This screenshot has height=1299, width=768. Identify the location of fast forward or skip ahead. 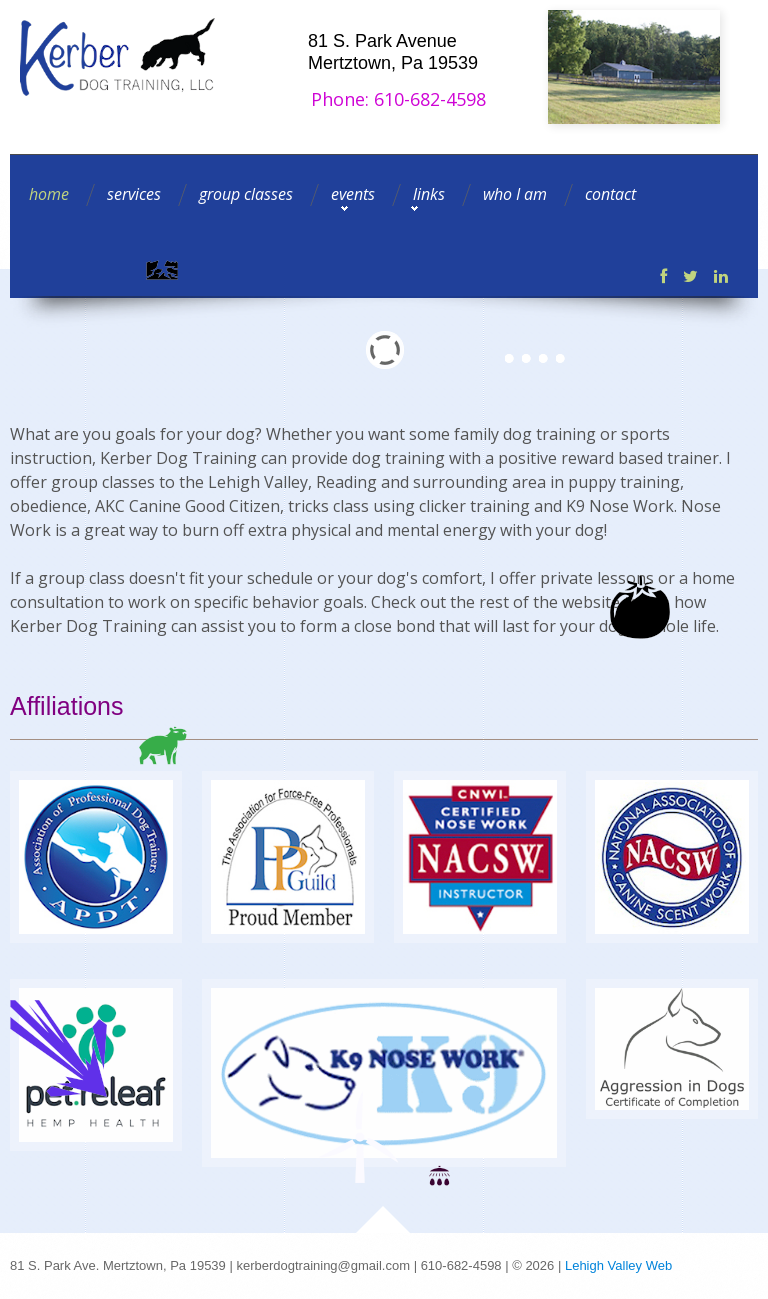
(58, 1048).